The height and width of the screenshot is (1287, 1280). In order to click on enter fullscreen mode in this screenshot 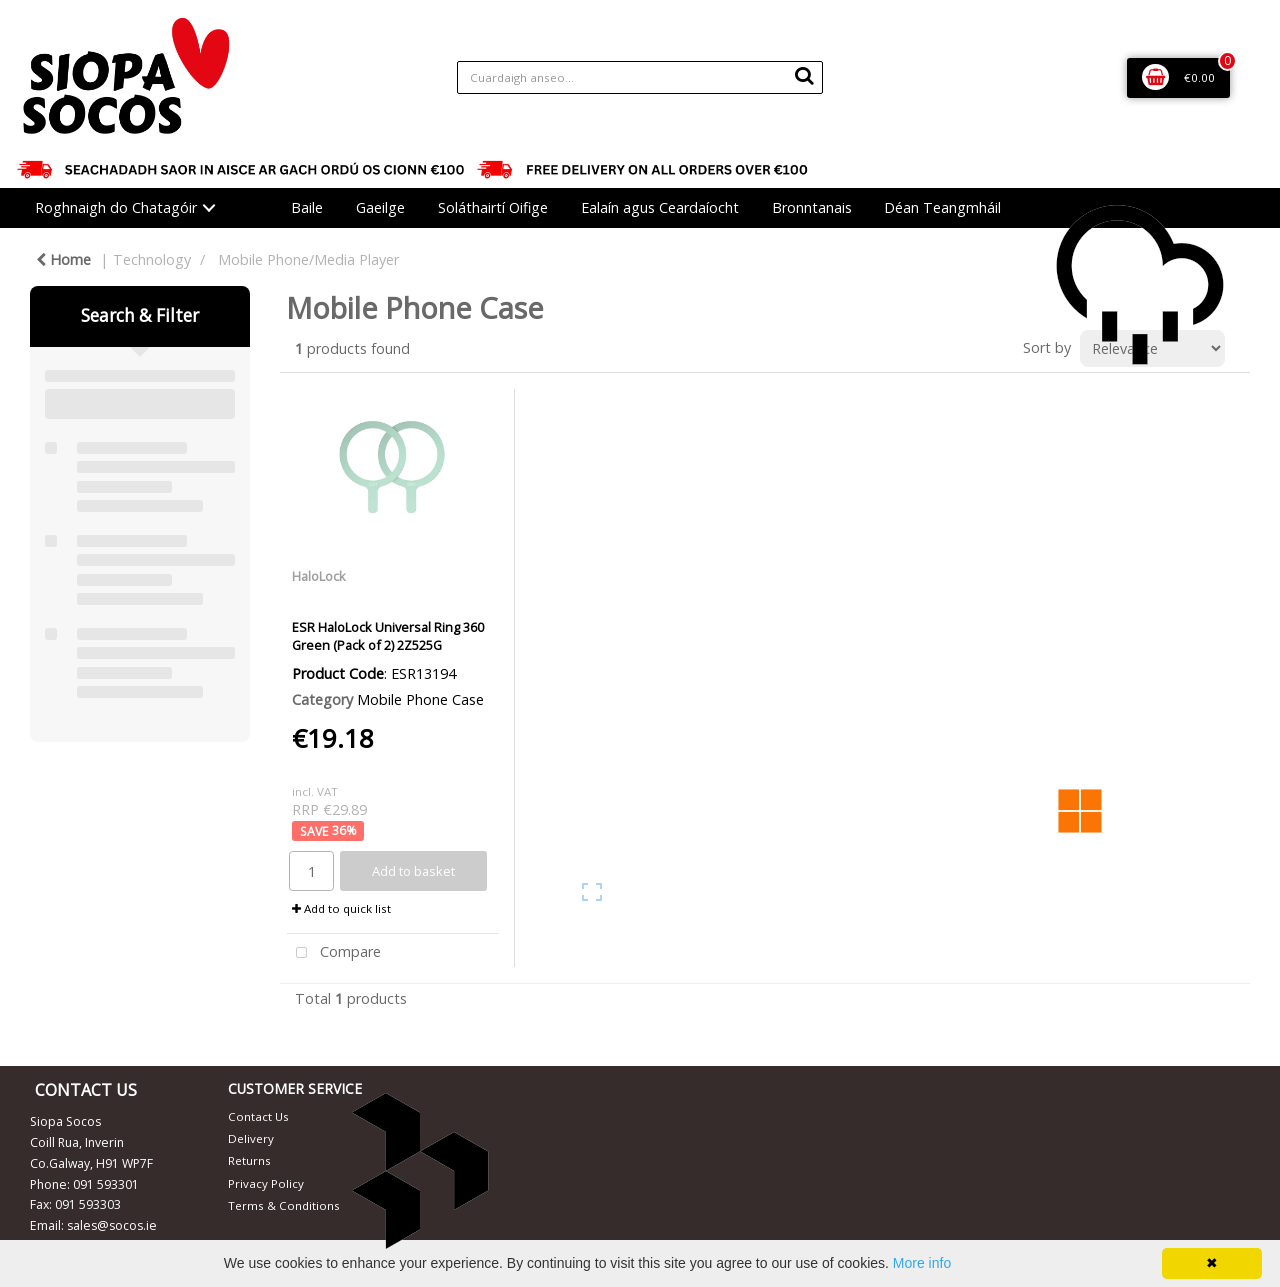, I will do `click(592, 892)`.